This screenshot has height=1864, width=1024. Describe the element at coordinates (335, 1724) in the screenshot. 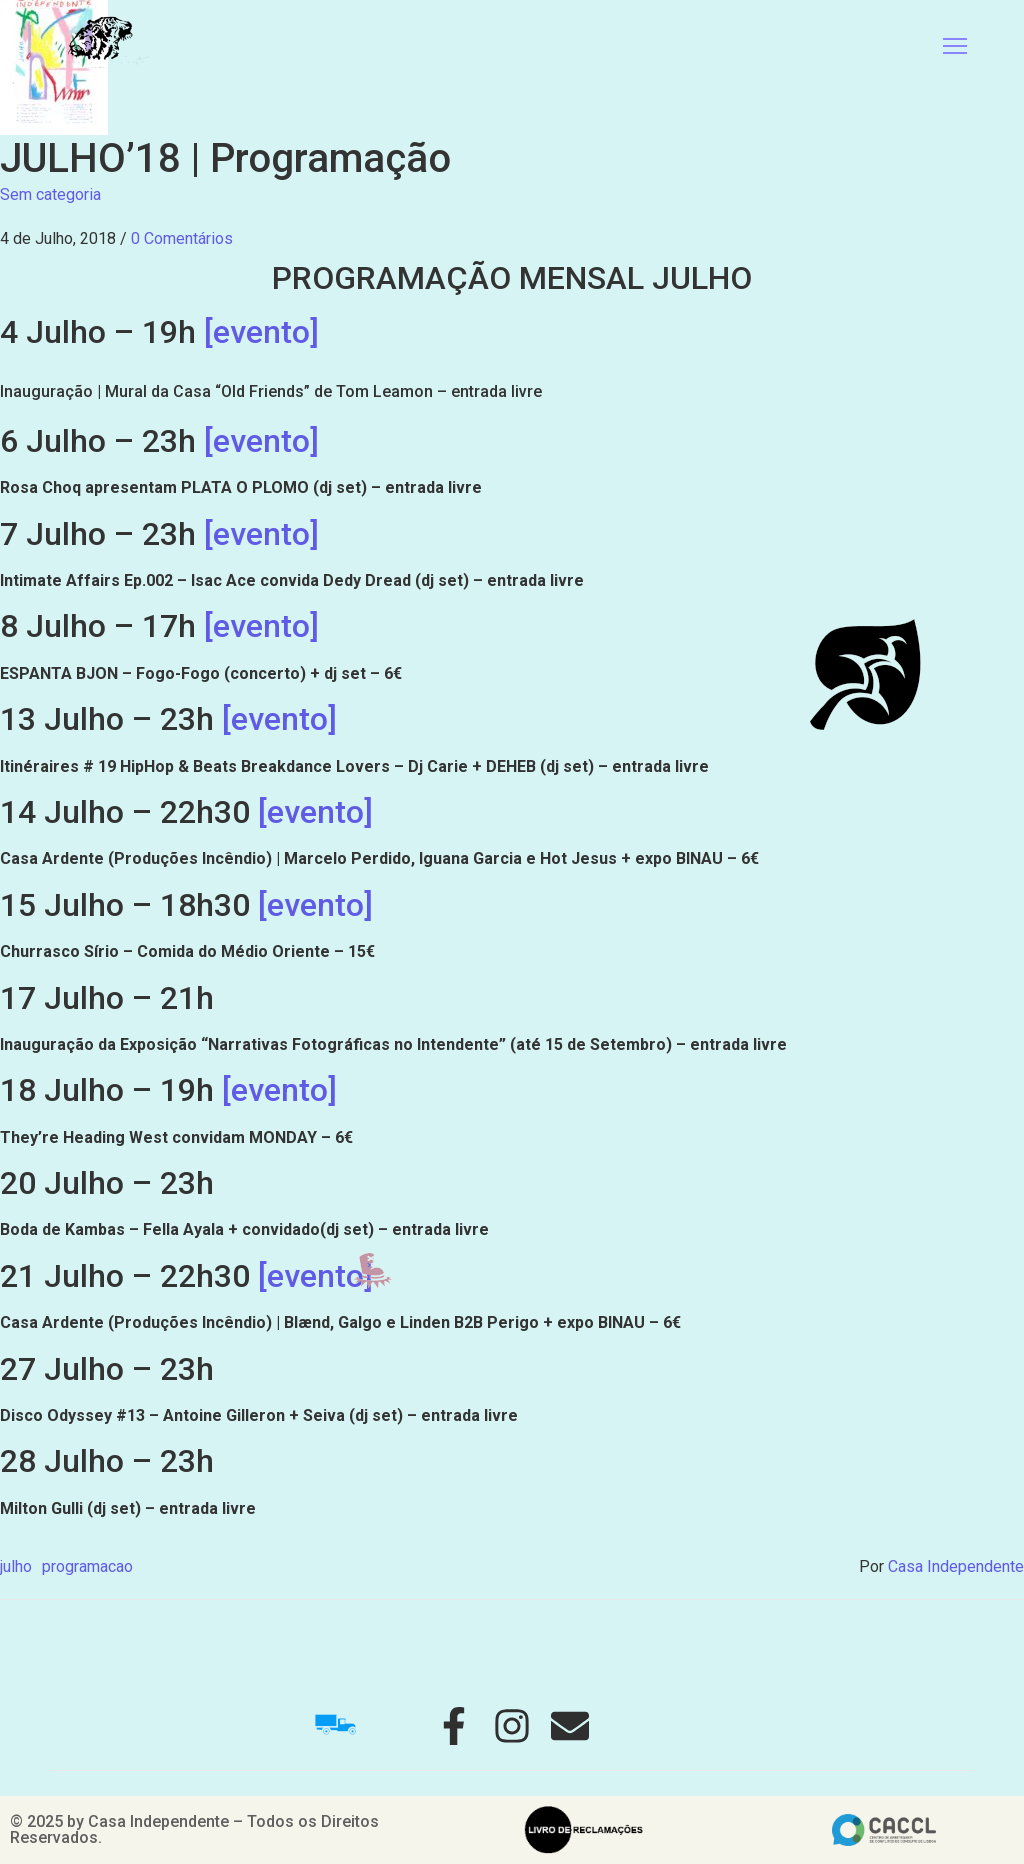

I see `indicates freight or cargo delivery` at that location.